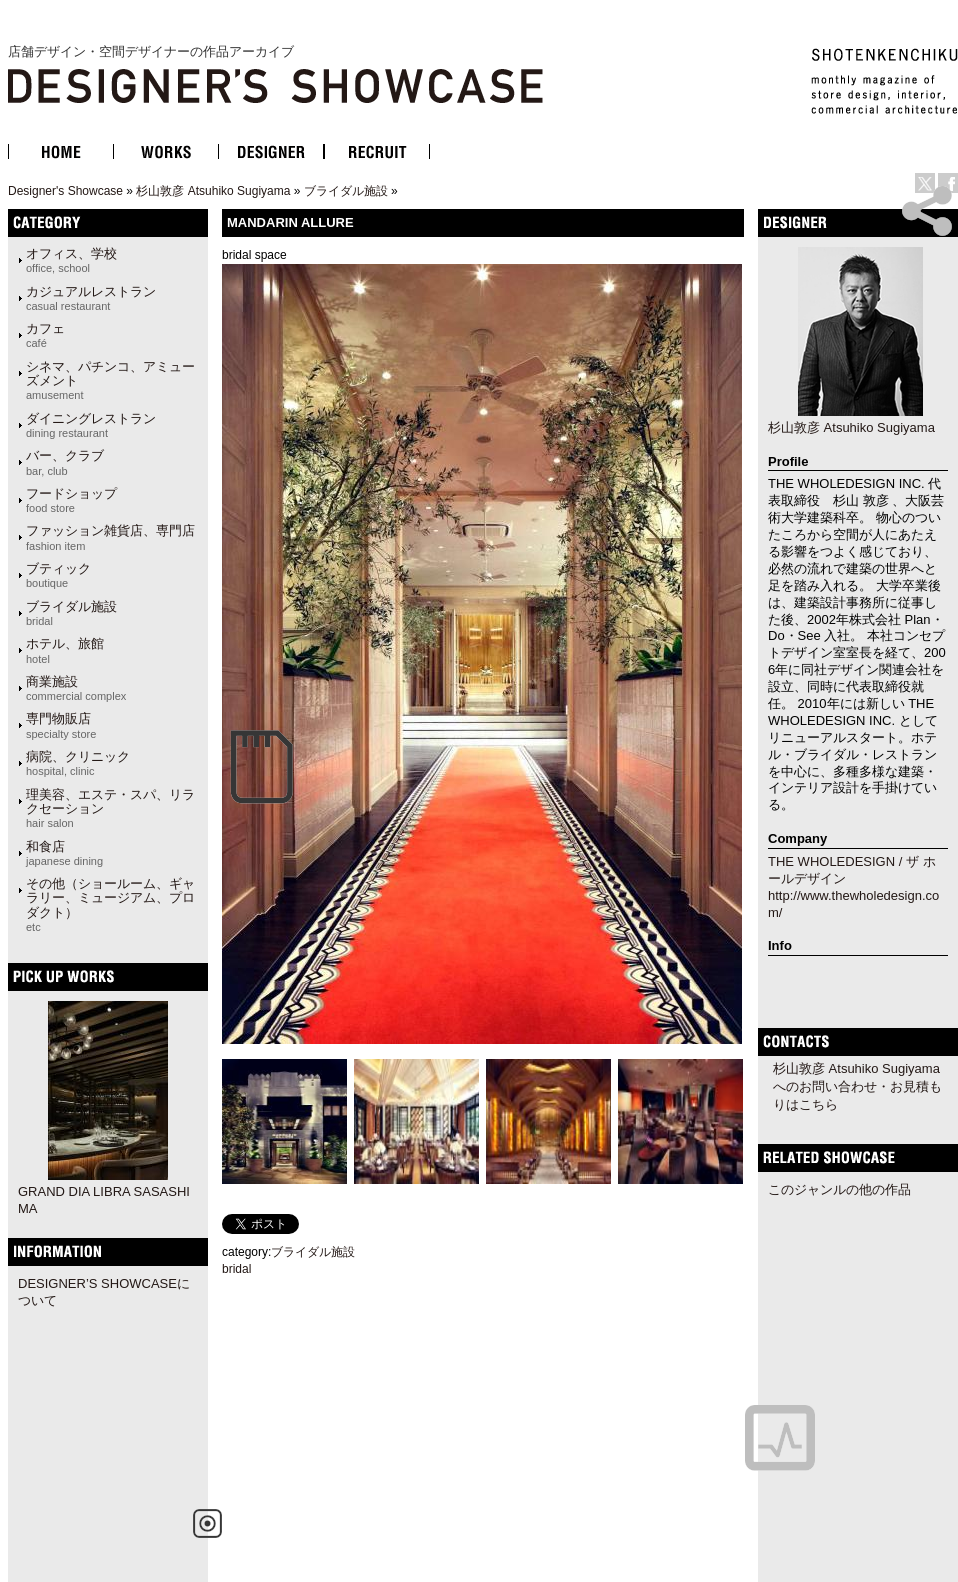  I want to click on open rhythmbox music player, so click(207, 1523).